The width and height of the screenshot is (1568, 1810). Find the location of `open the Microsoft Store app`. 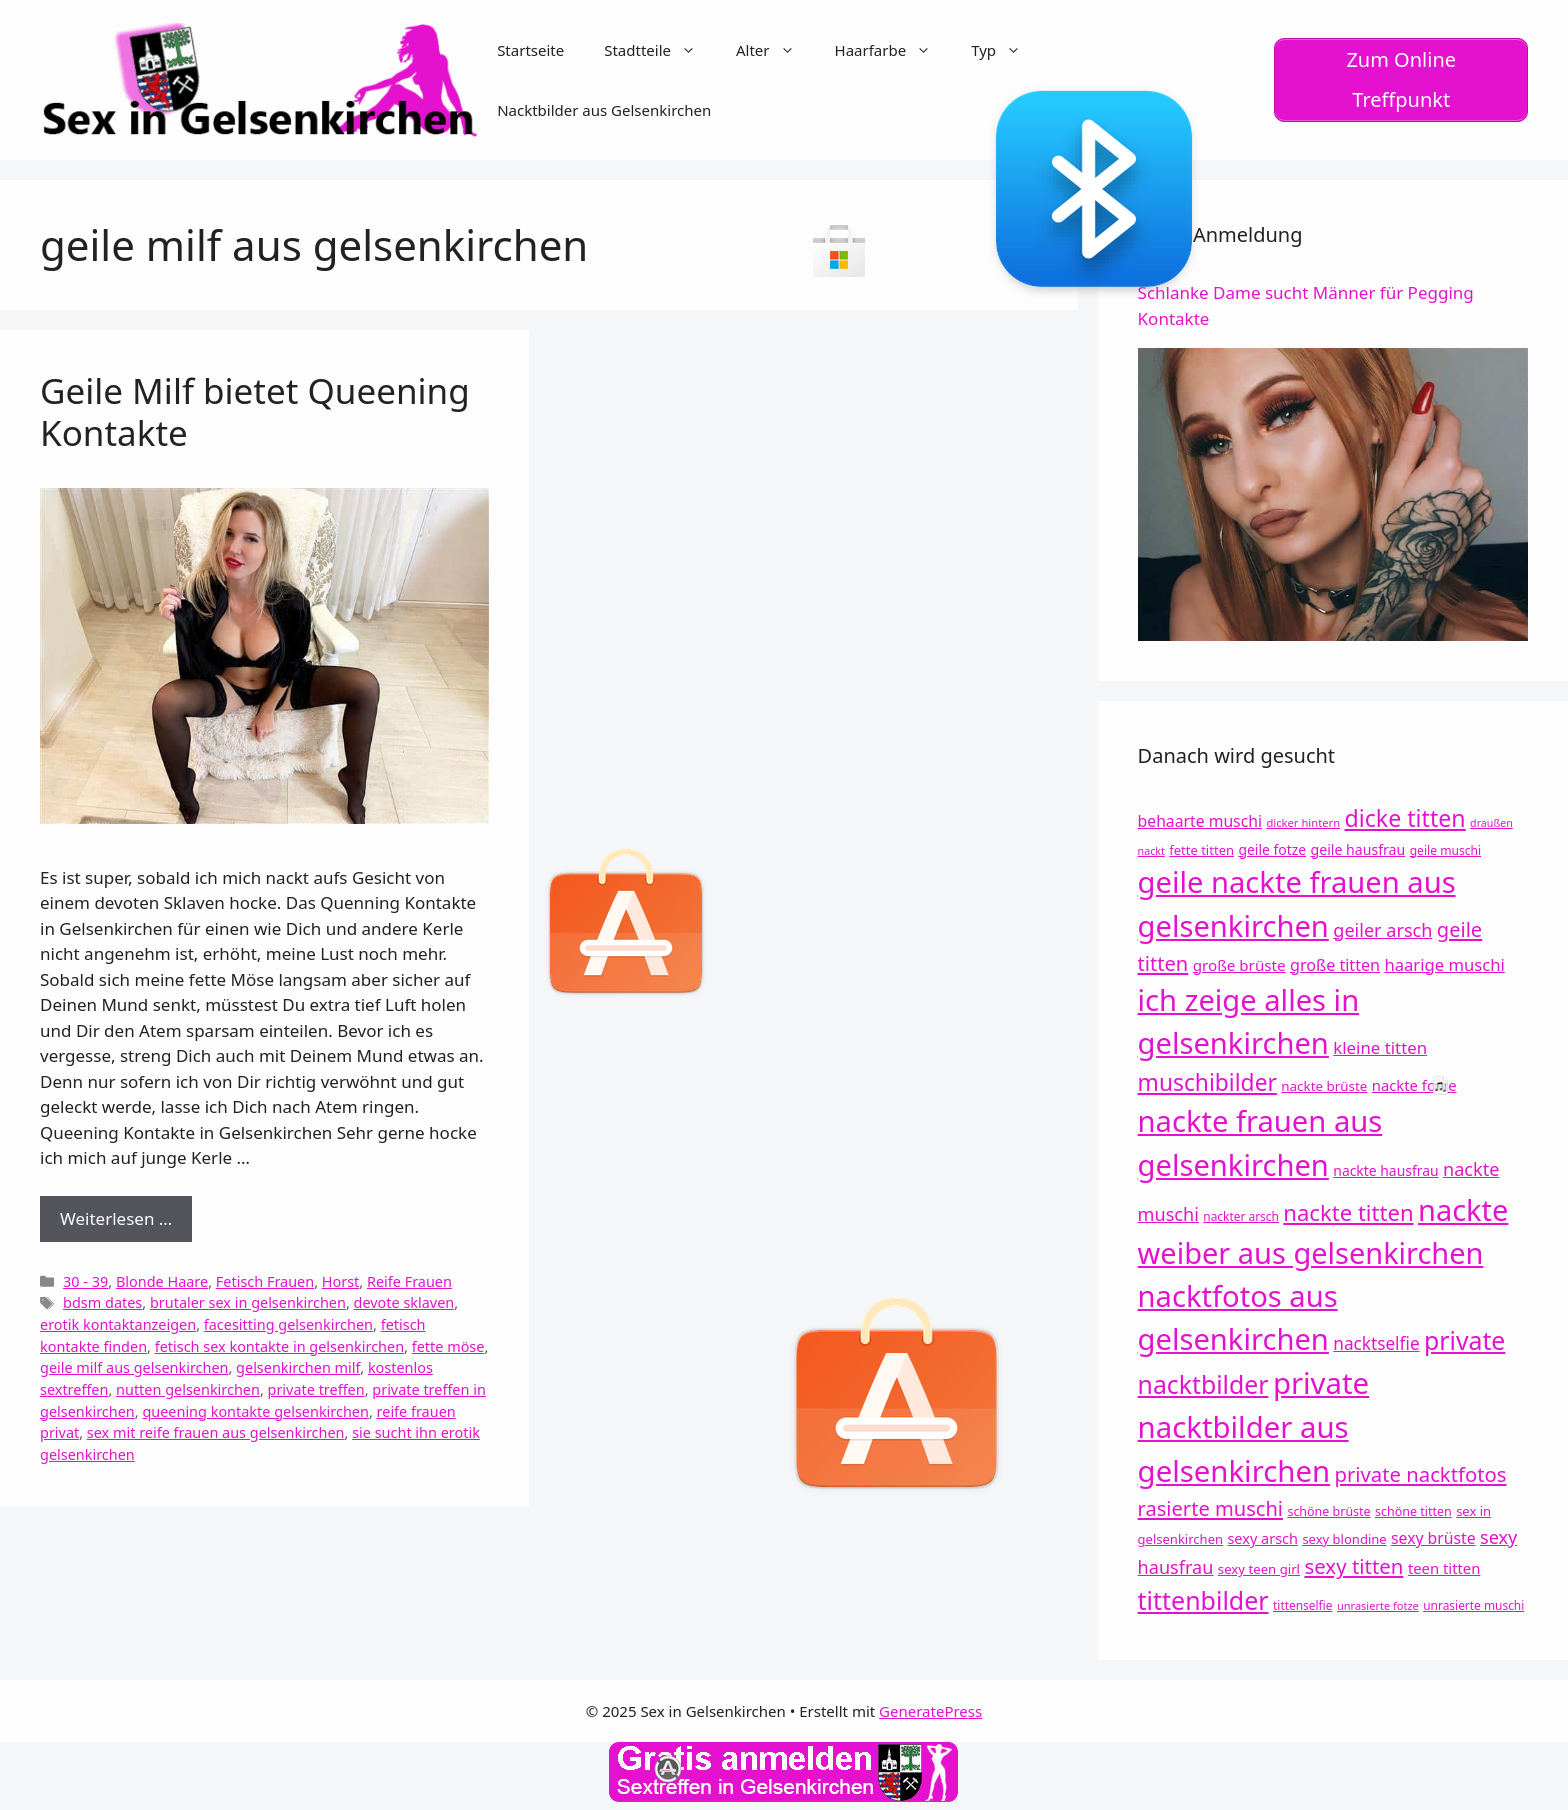

open the Microsoft Store app is located at coordinates (839, 251).